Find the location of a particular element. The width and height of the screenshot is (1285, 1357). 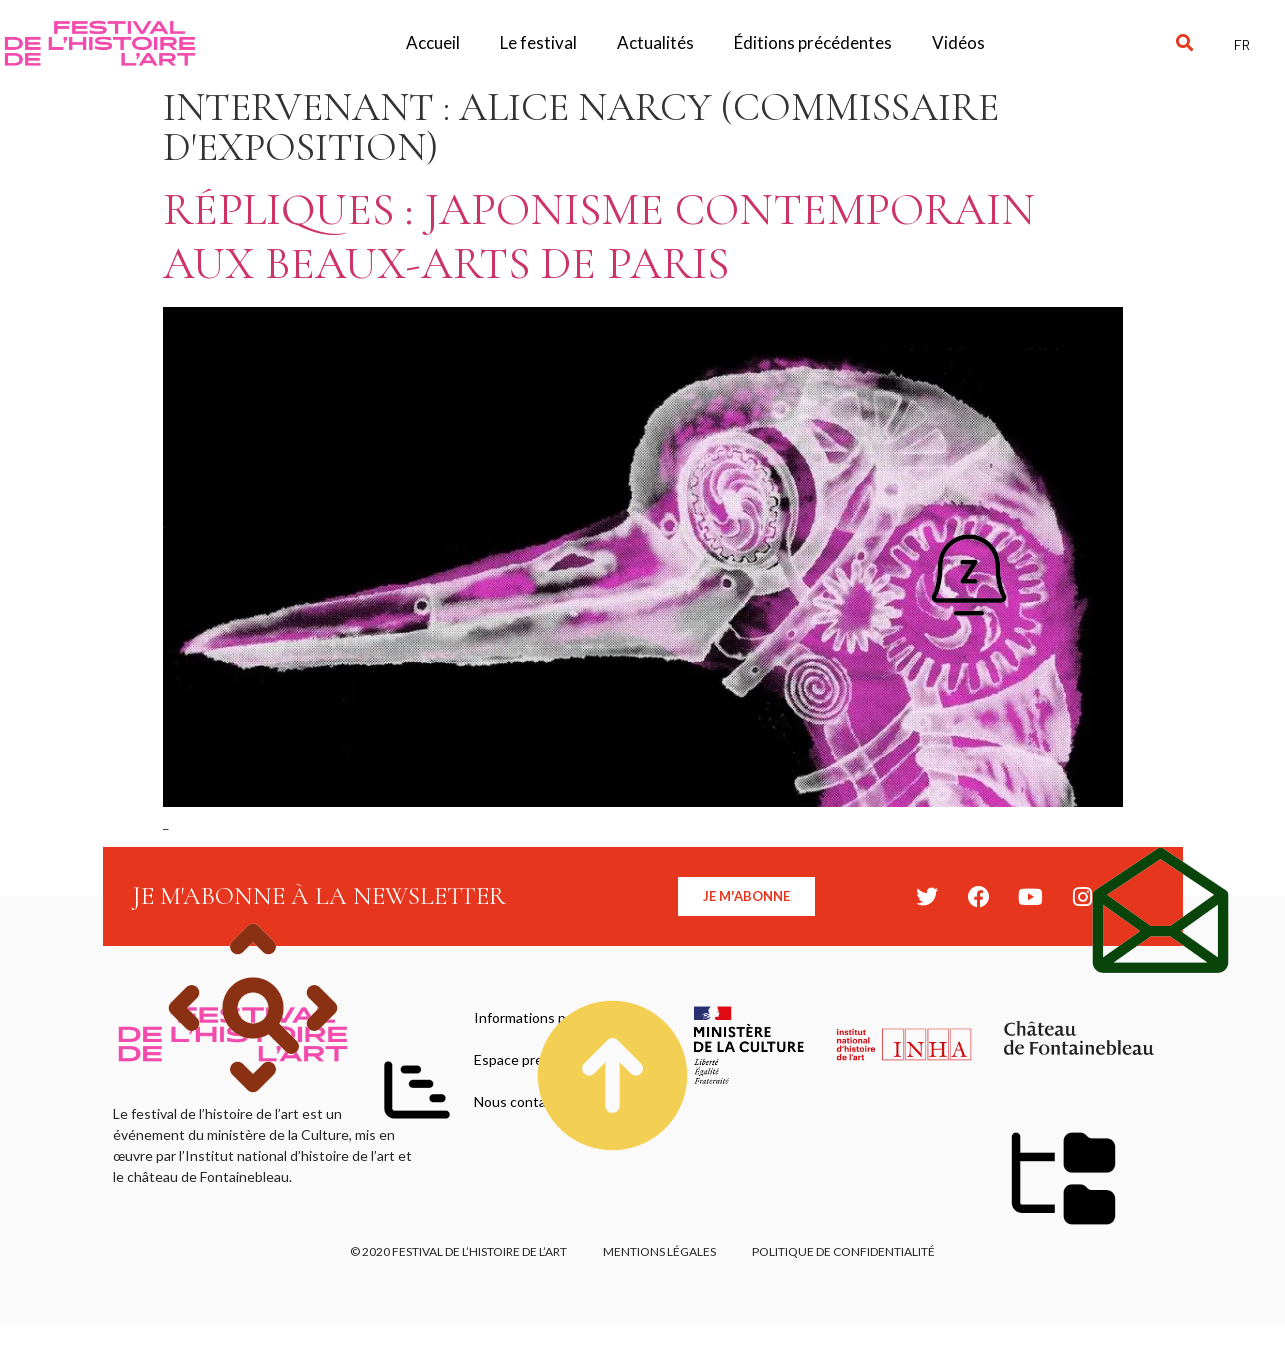

notifications are snoozed is located at coordinates (969, 575).